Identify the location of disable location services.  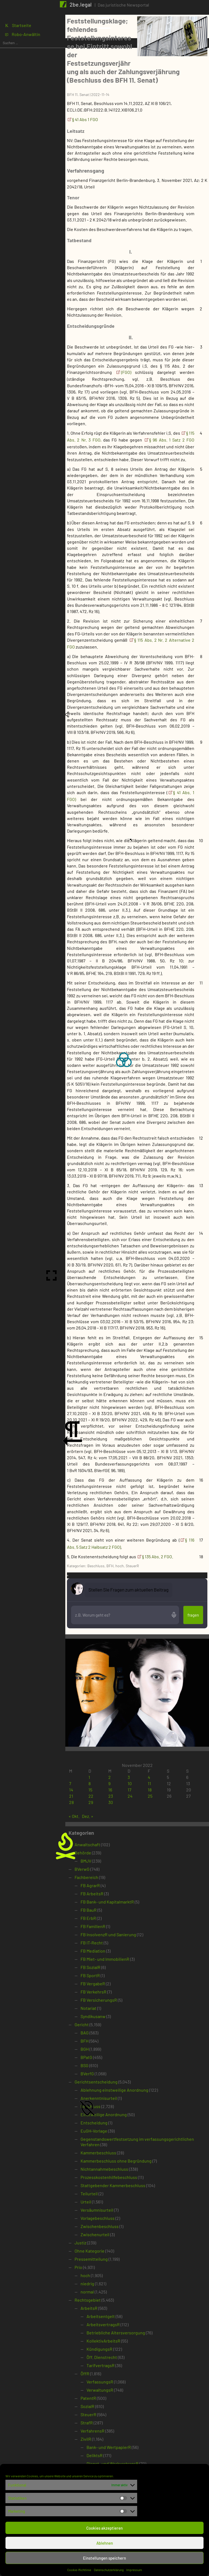
(87, 2108).